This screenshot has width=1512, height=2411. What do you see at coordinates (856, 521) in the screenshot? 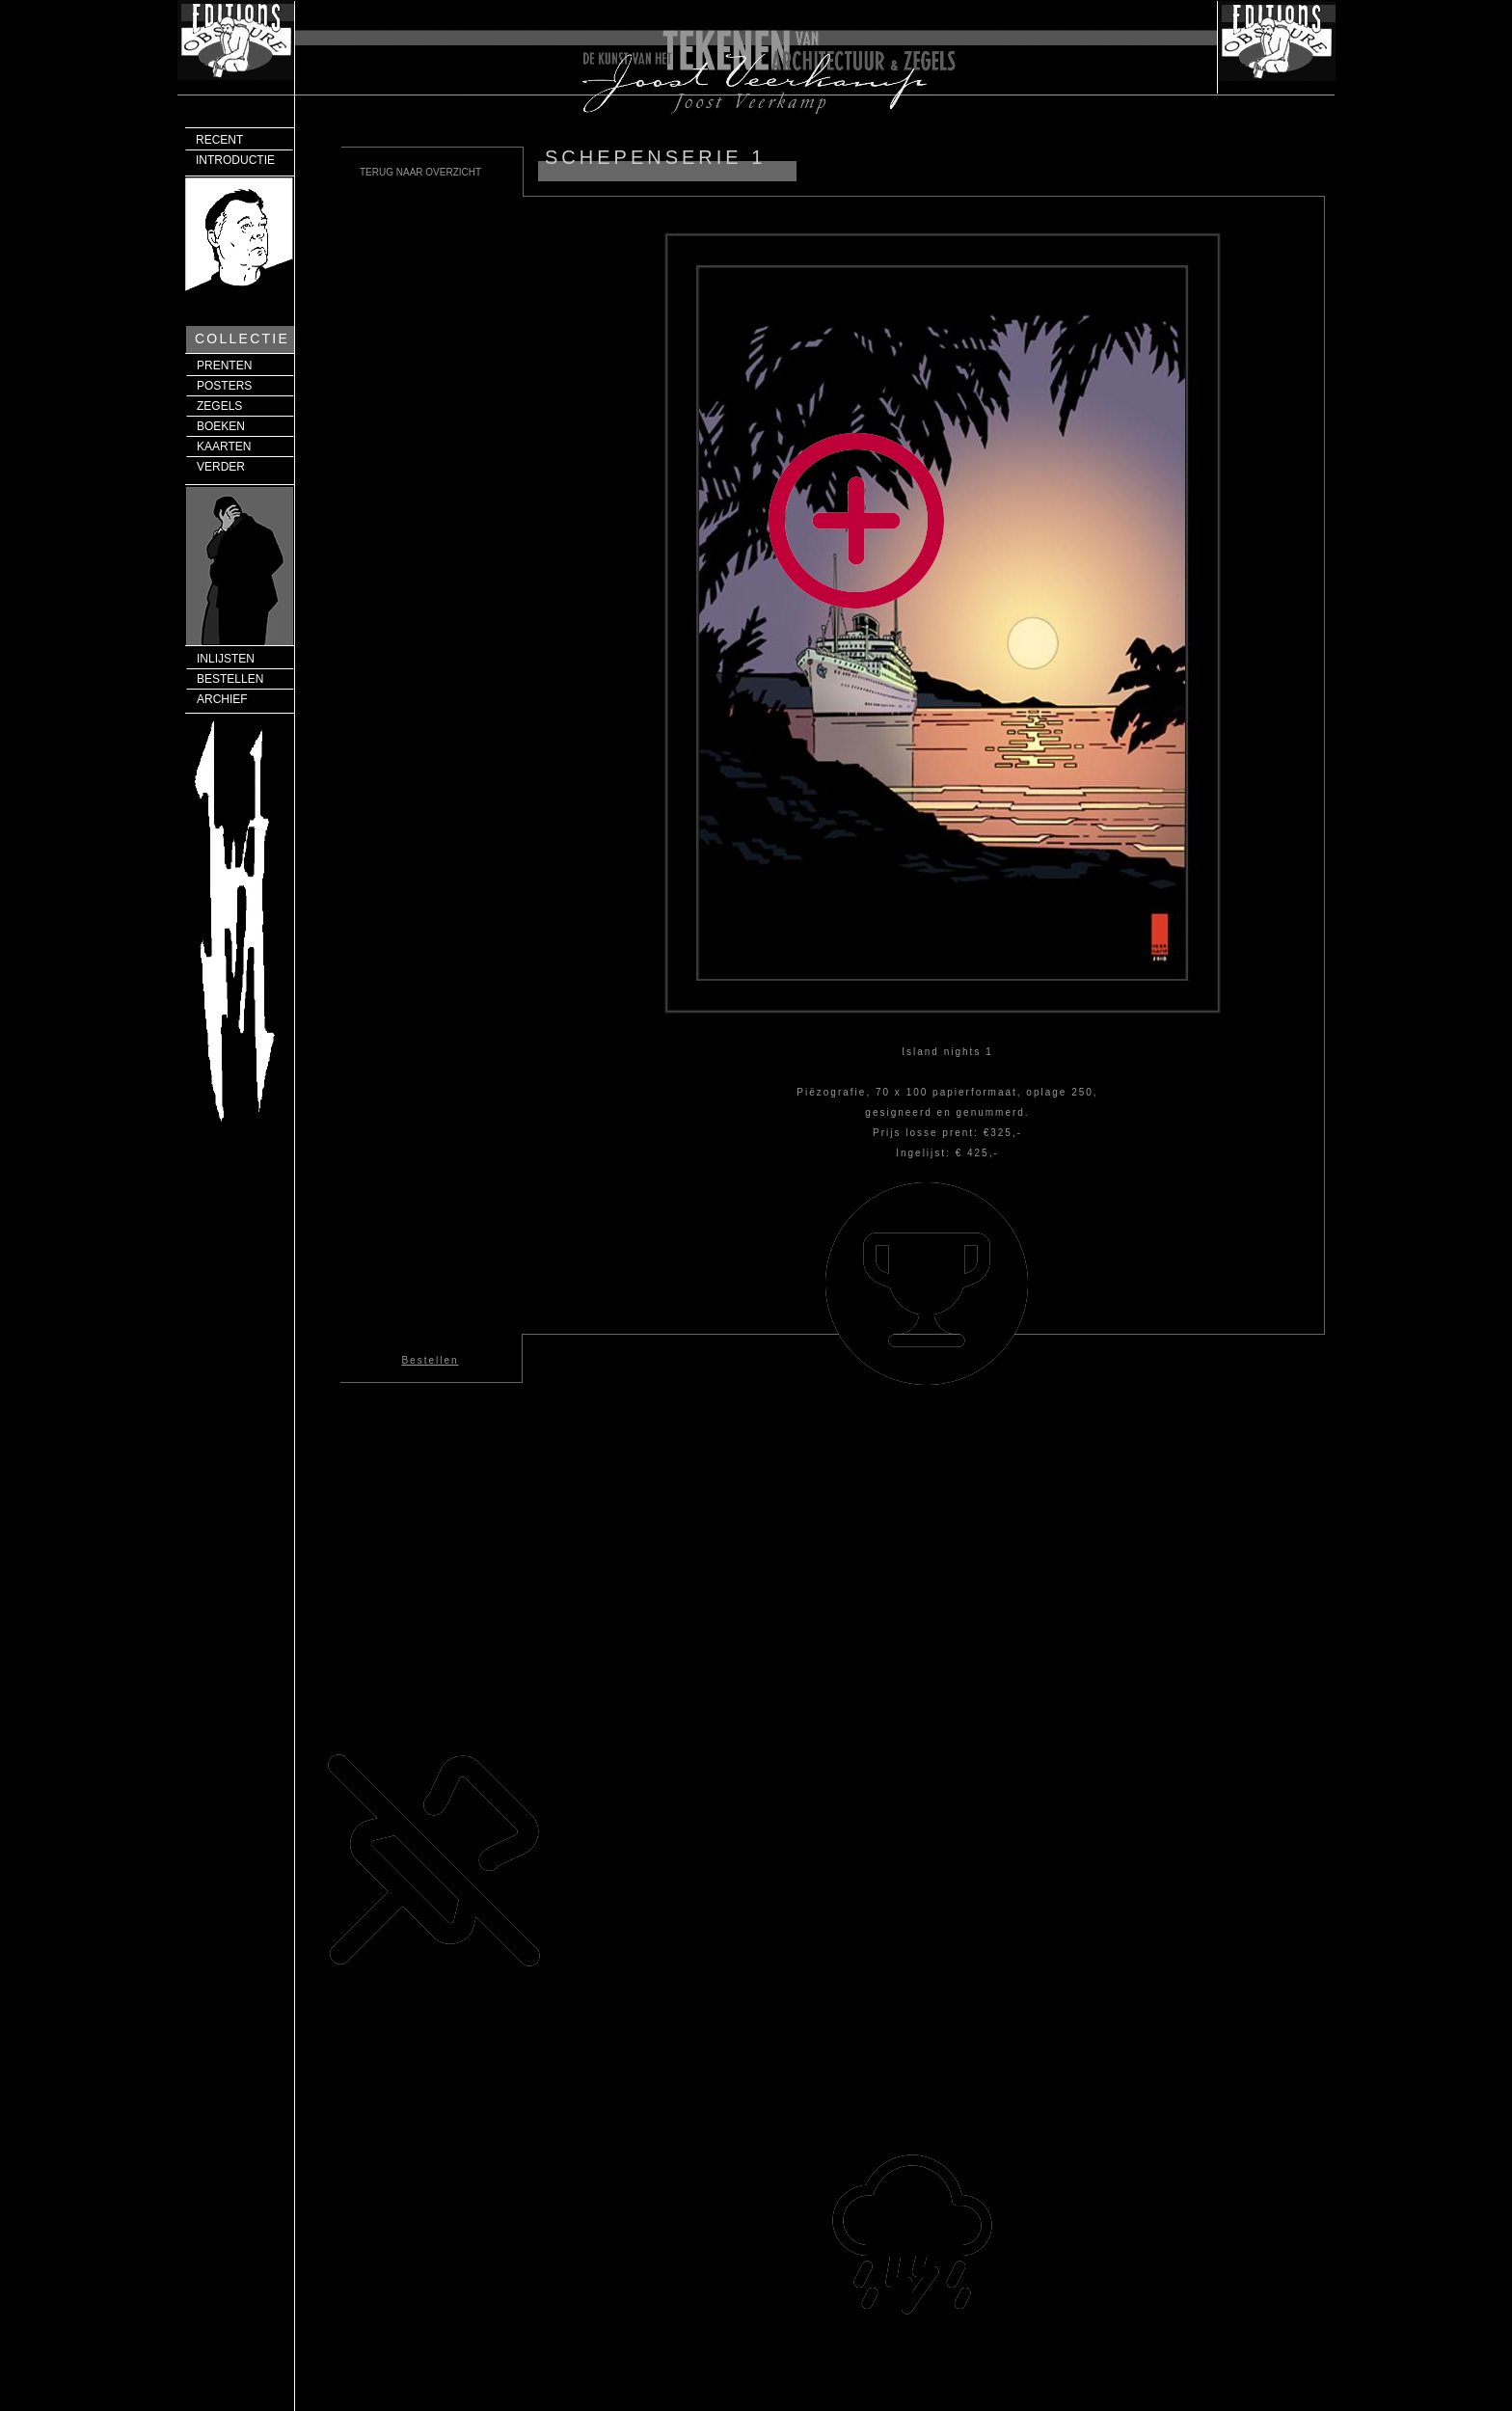
I see `add a new item` at bounding box center [856, 521].